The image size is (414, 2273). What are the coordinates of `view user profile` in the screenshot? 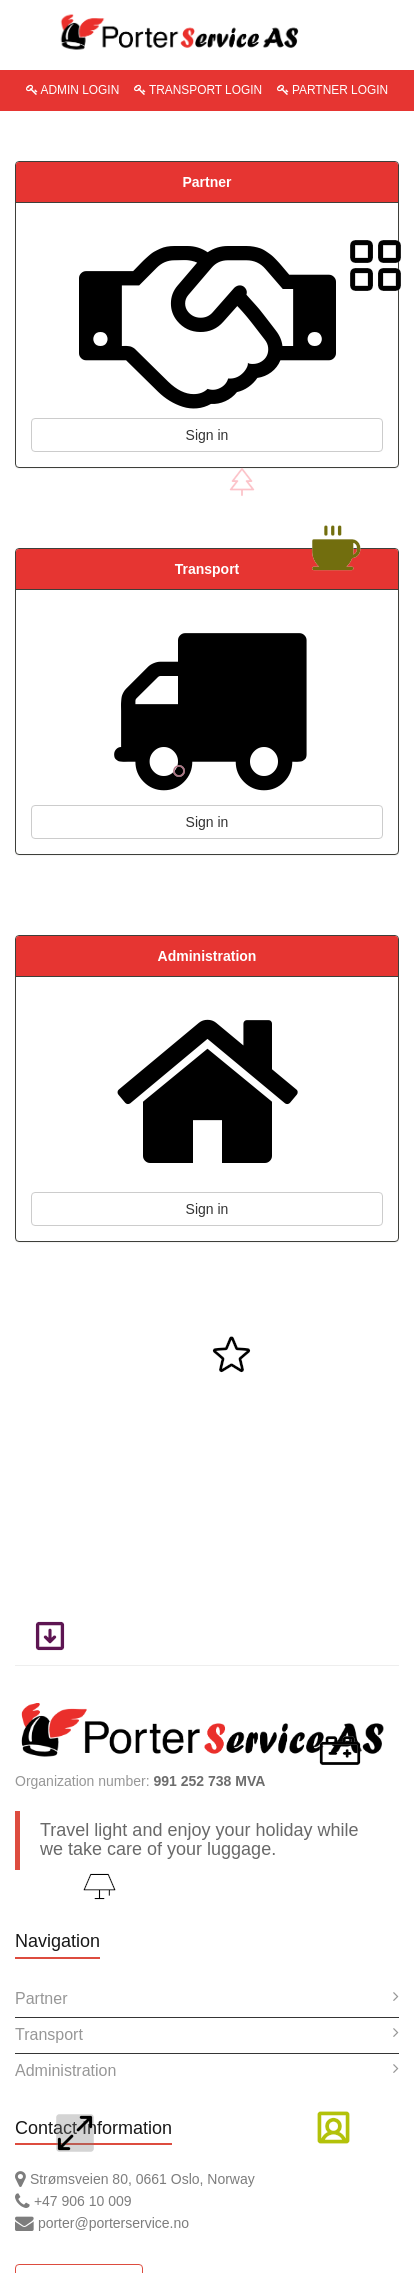 It's located at (333, 2127).